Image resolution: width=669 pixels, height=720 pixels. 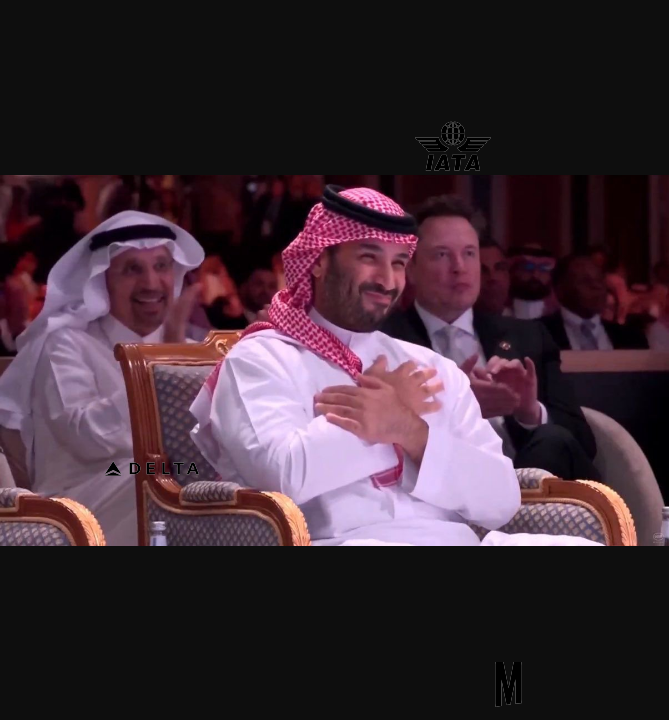 What do you see at coordinates (508, 684) in the screenshot?
I see `open The Mighty app or website` at bounding box center [508, 684].